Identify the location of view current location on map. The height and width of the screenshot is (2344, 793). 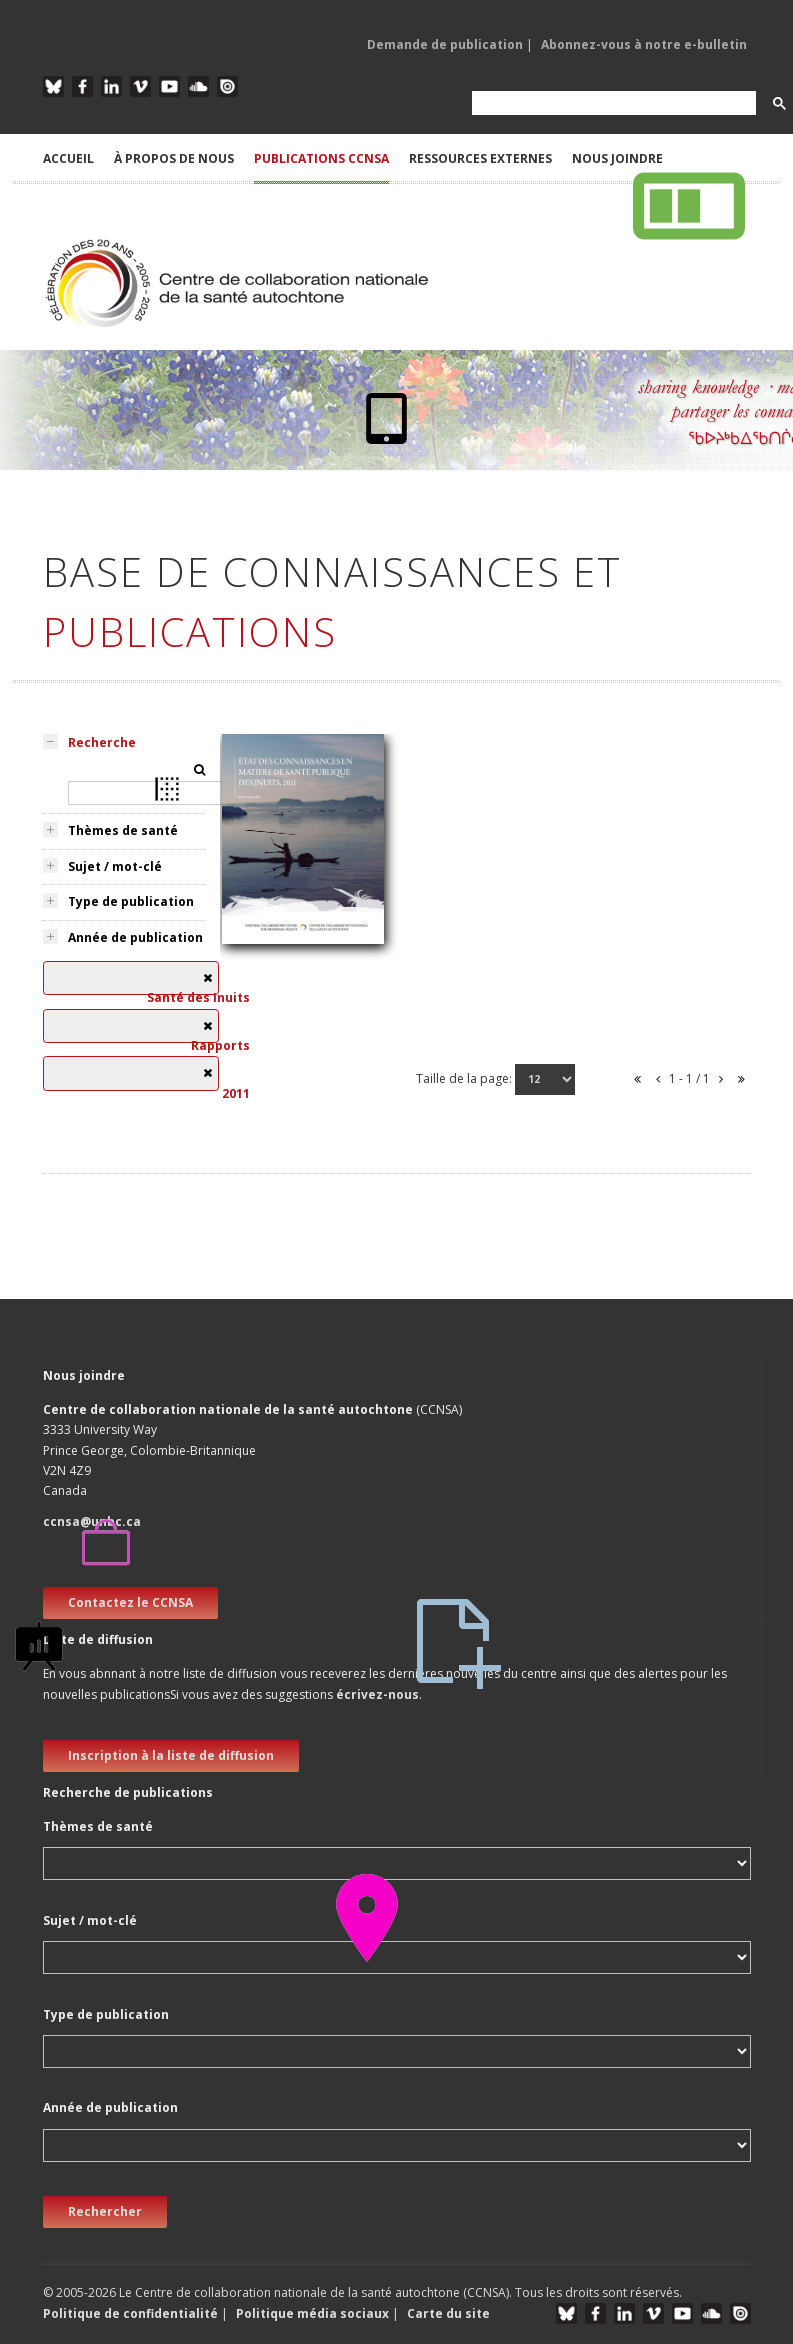
(367, 1918).